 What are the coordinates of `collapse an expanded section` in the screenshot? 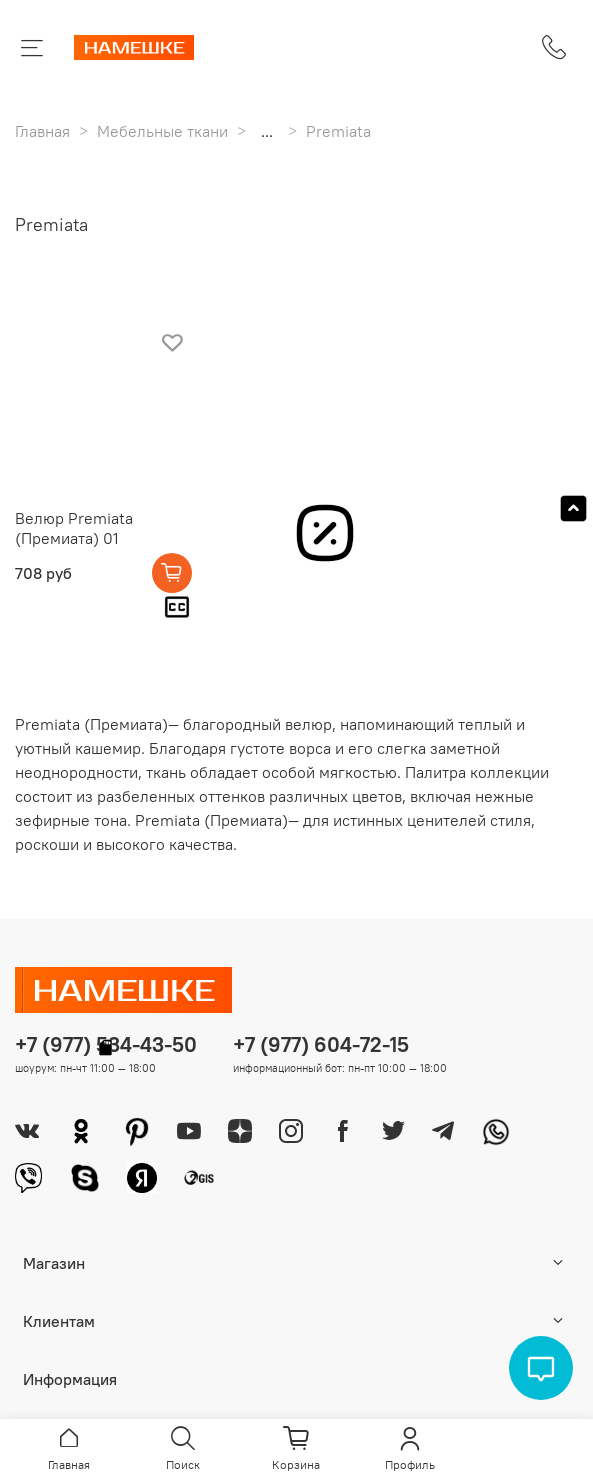 It's located at (573, 508).